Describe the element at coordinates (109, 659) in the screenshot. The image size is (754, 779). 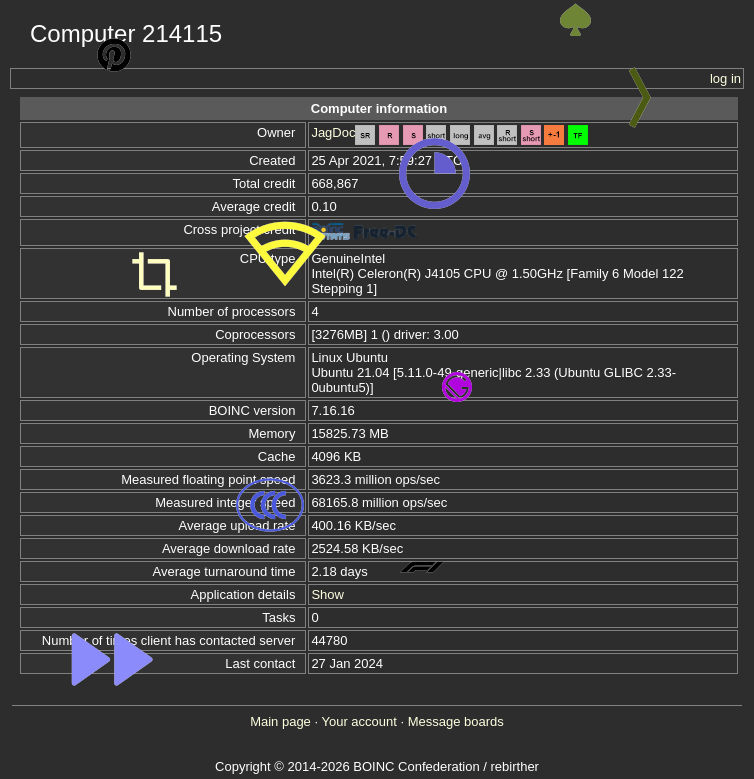
I see `fast forward media playback` at that location.